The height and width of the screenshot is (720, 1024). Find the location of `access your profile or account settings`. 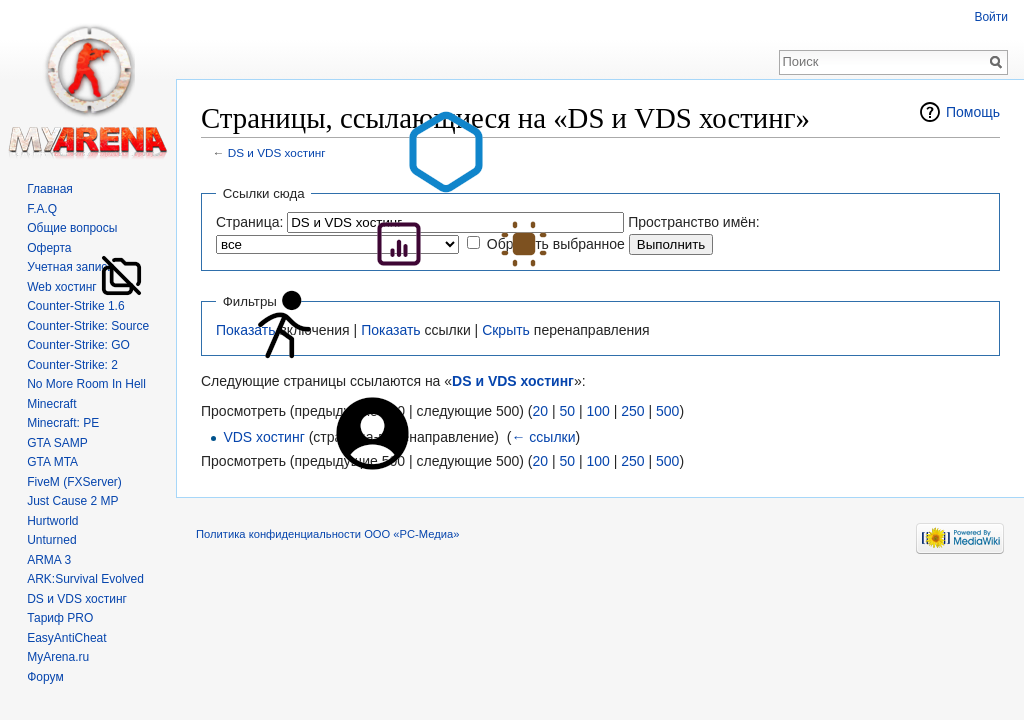

access your profile or account settings is located at coordinates (372, 433).